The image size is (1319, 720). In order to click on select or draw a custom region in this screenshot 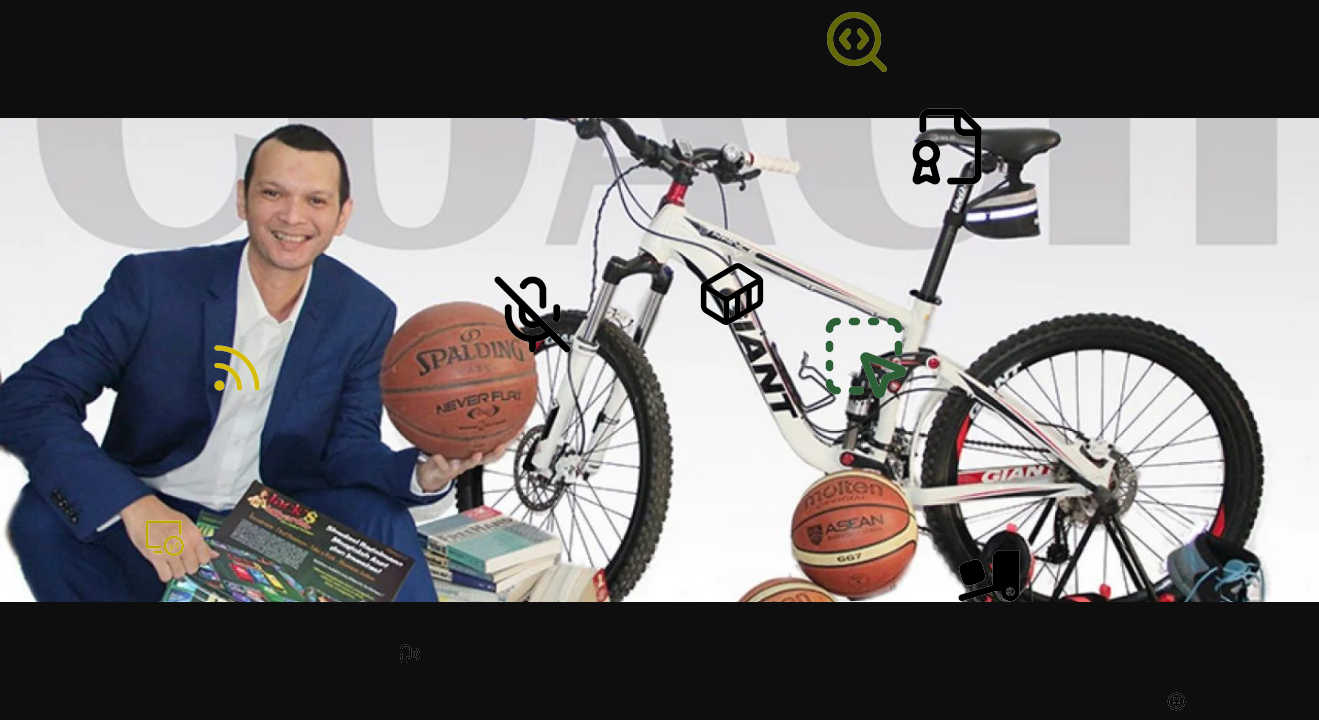, I will do `click(864, 356)`.